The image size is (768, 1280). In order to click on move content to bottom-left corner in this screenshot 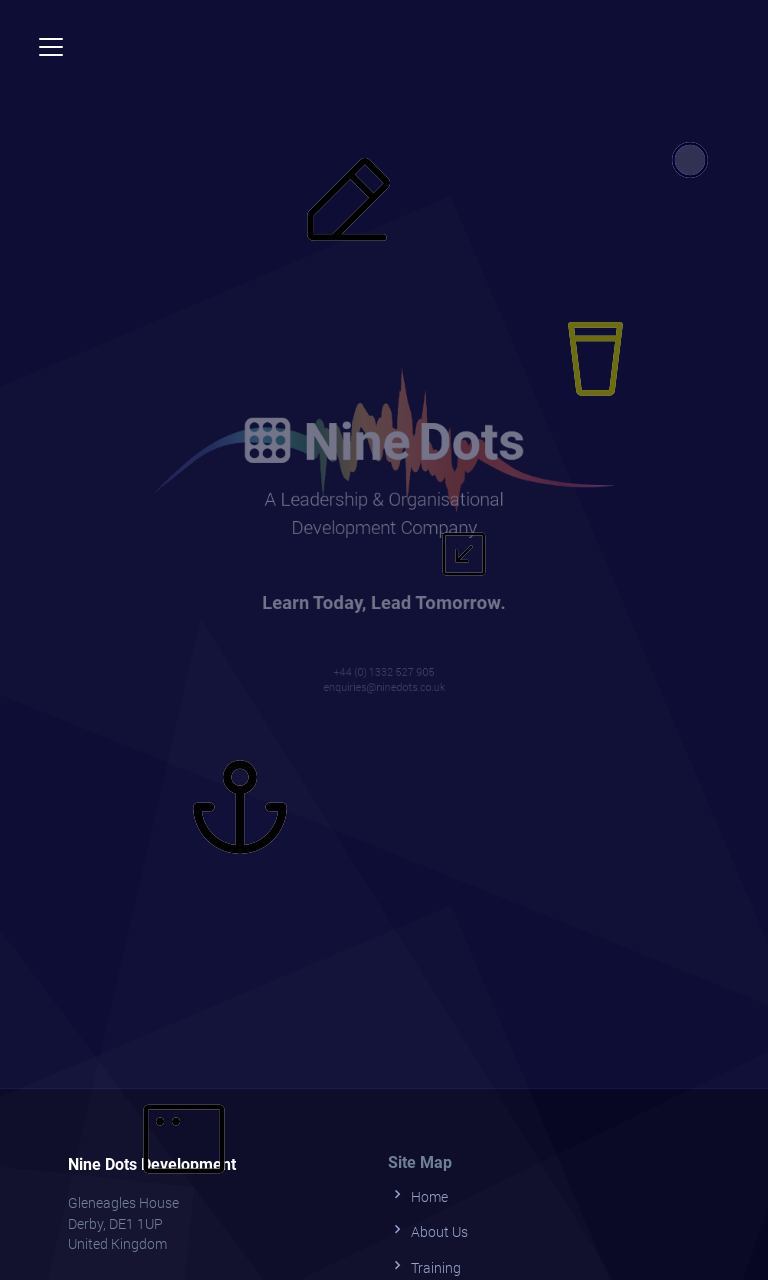, I will do `click(464, 554)`.